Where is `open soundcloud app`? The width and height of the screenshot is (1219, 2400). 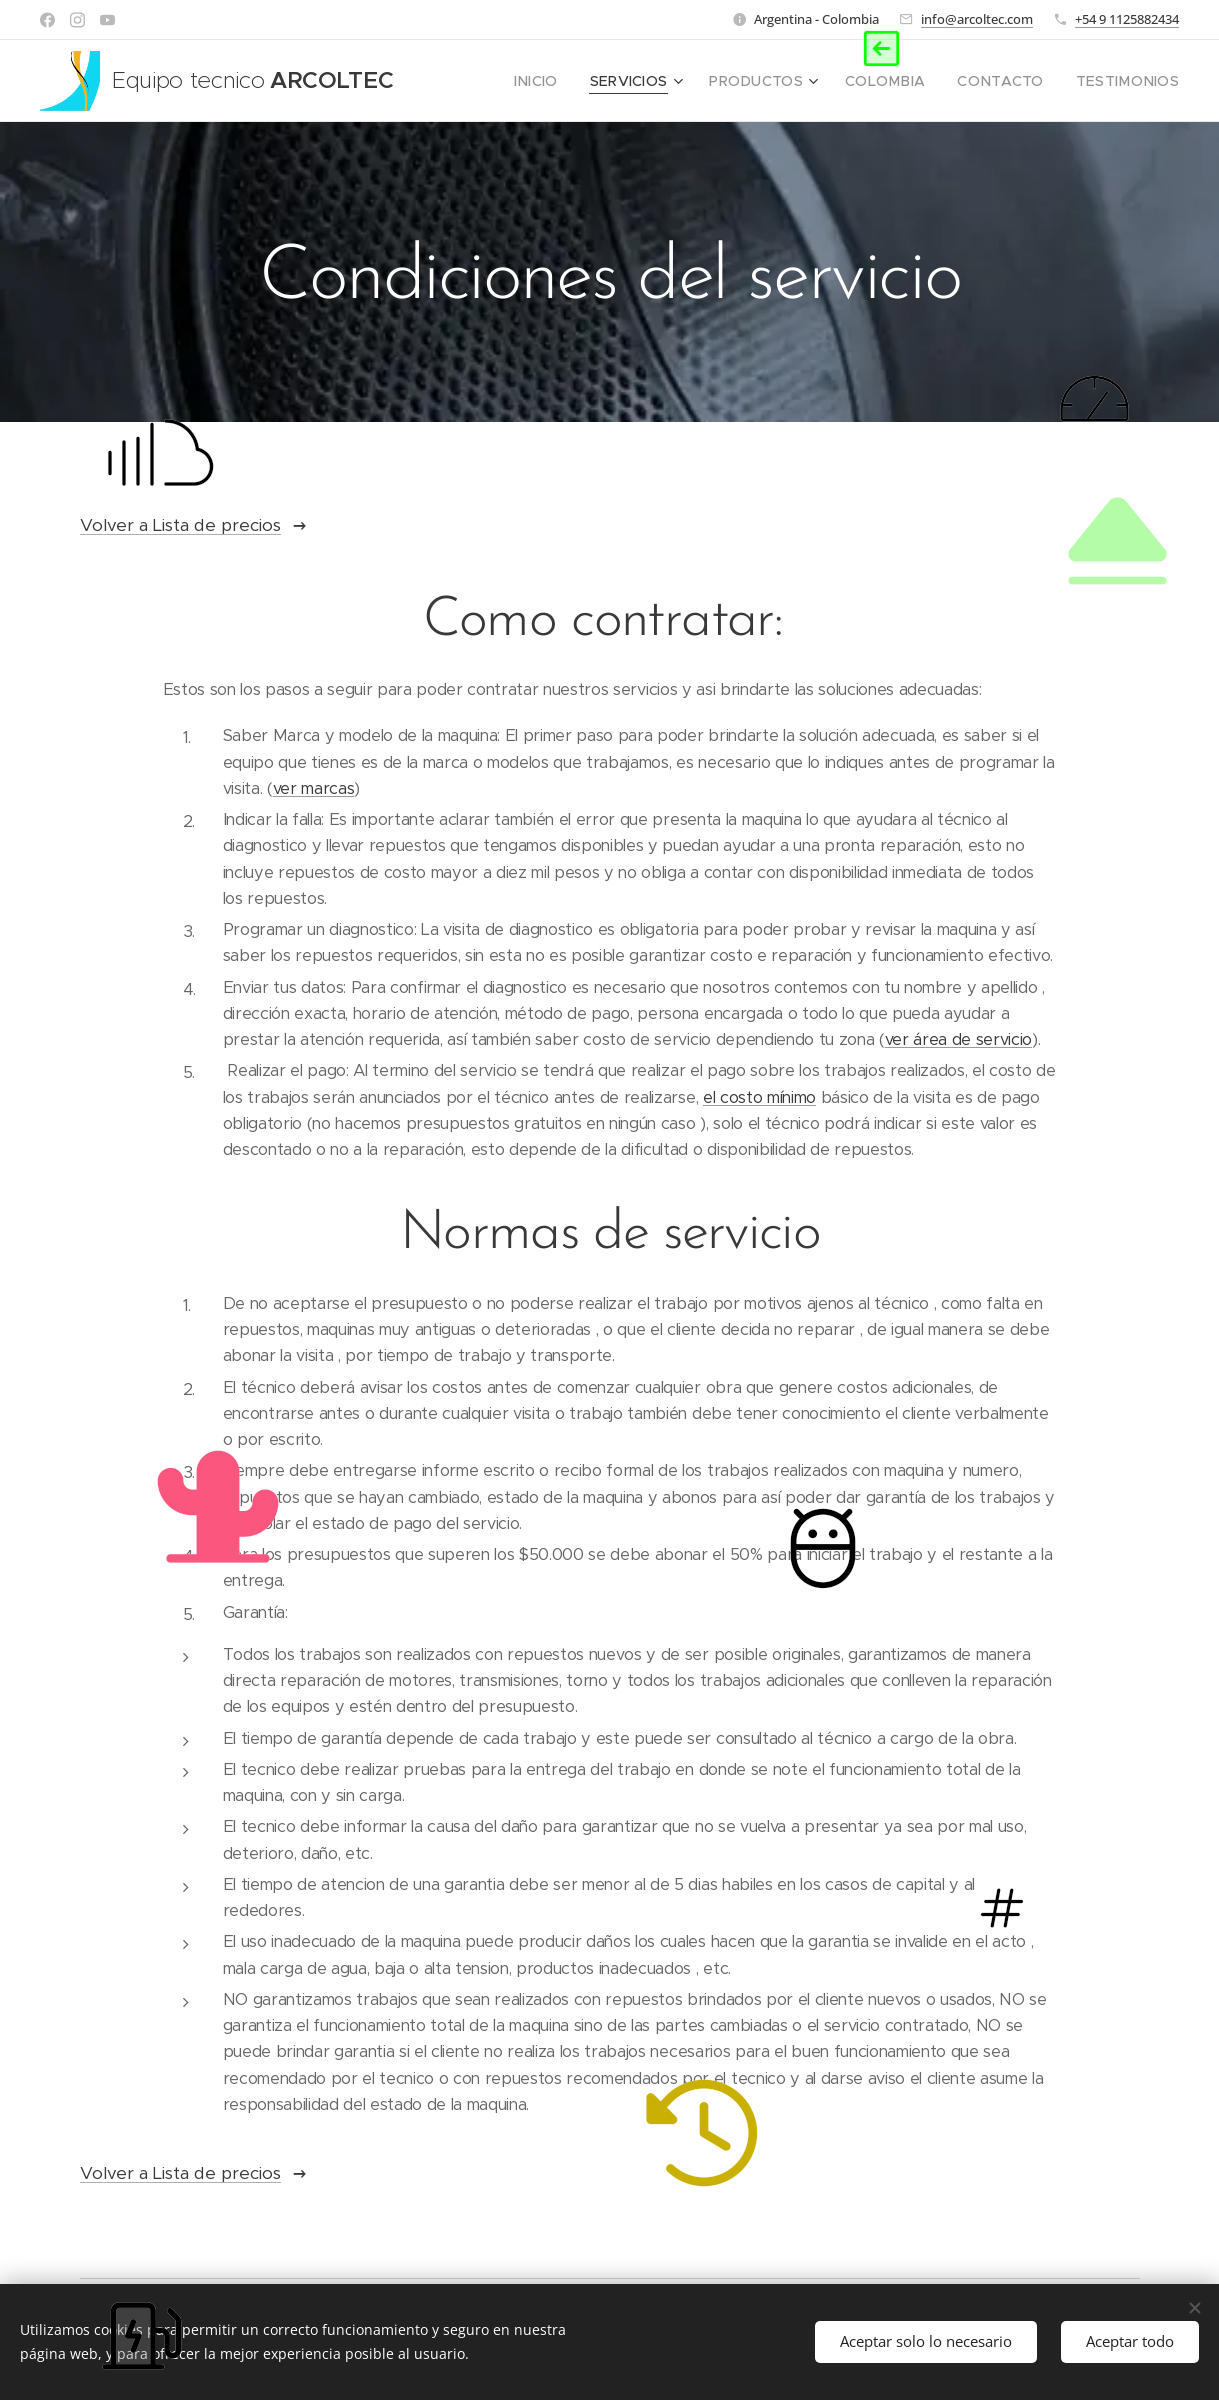
open soundcloud app is located at coordinates (159, 456).